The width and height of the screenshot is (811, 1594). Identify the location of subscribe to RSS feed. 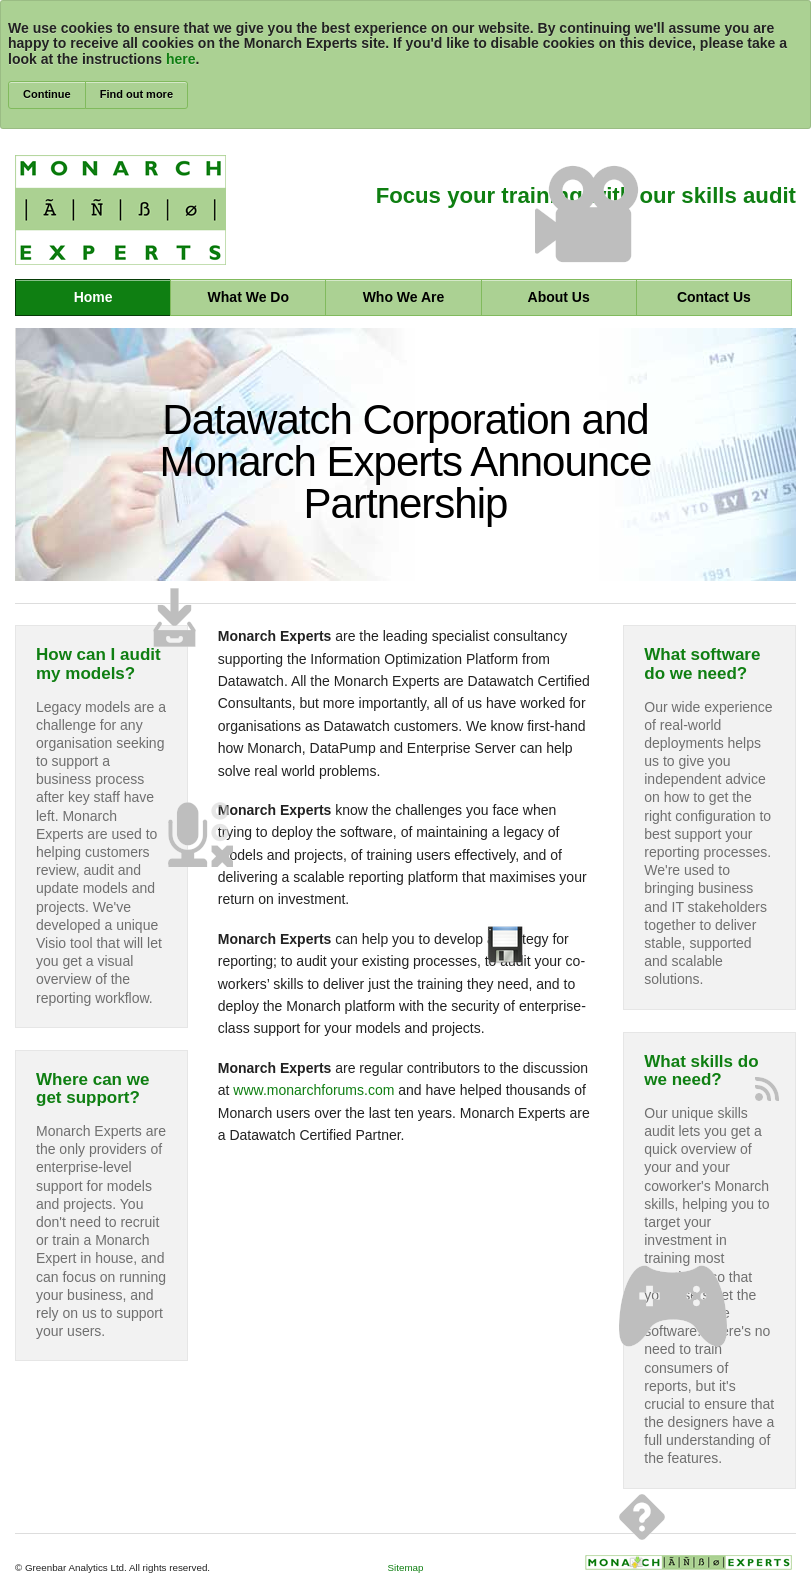
(767, 1089).